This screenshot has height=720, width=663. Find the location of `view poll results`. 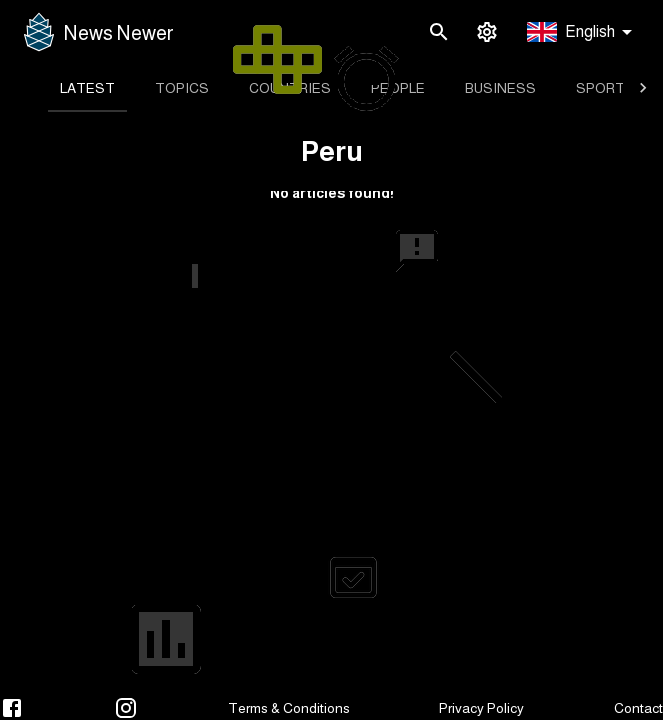

view poll results is located at coordinates (166, 639).